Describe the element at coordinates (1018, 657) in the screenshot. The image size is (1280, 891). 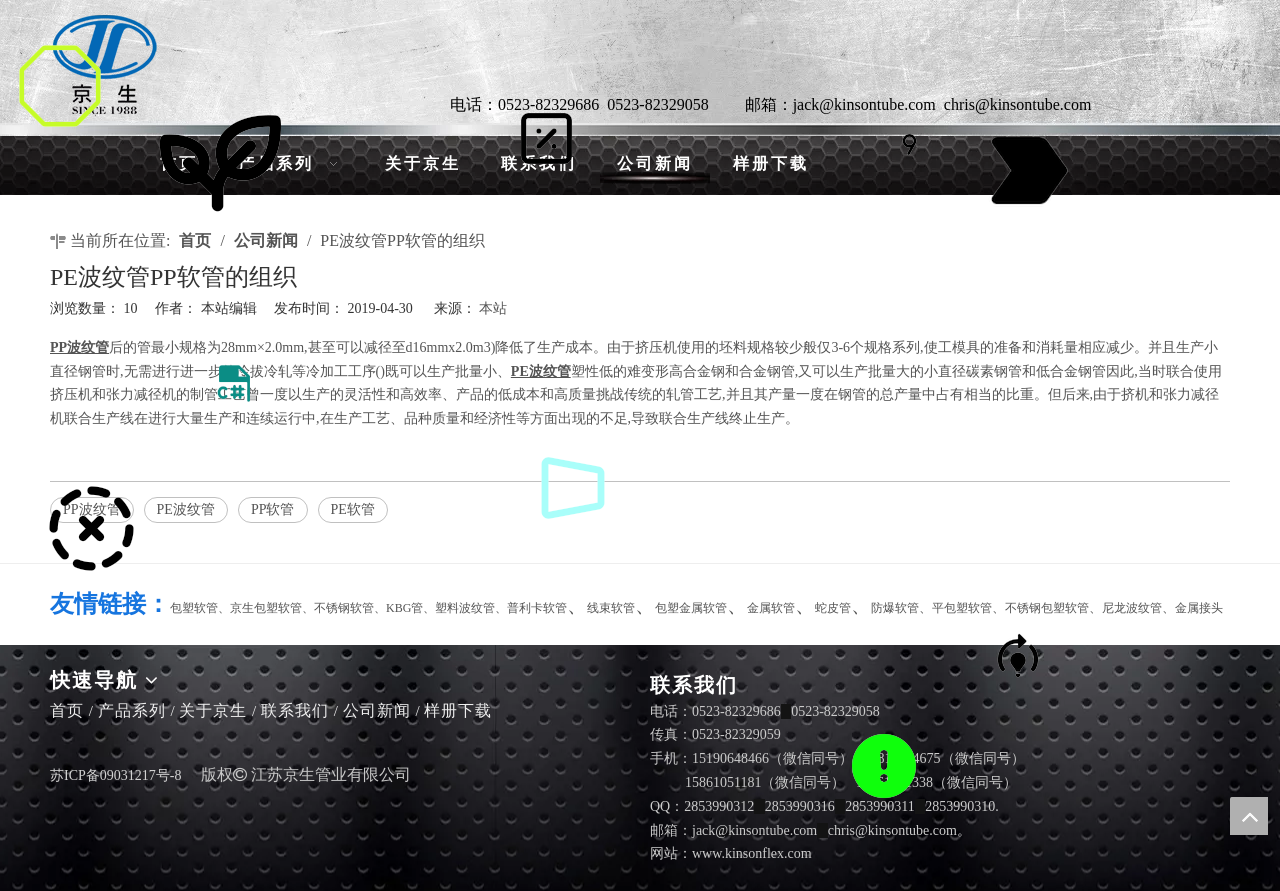
I see `indicates machine learning or AI model training in progress` at that location.